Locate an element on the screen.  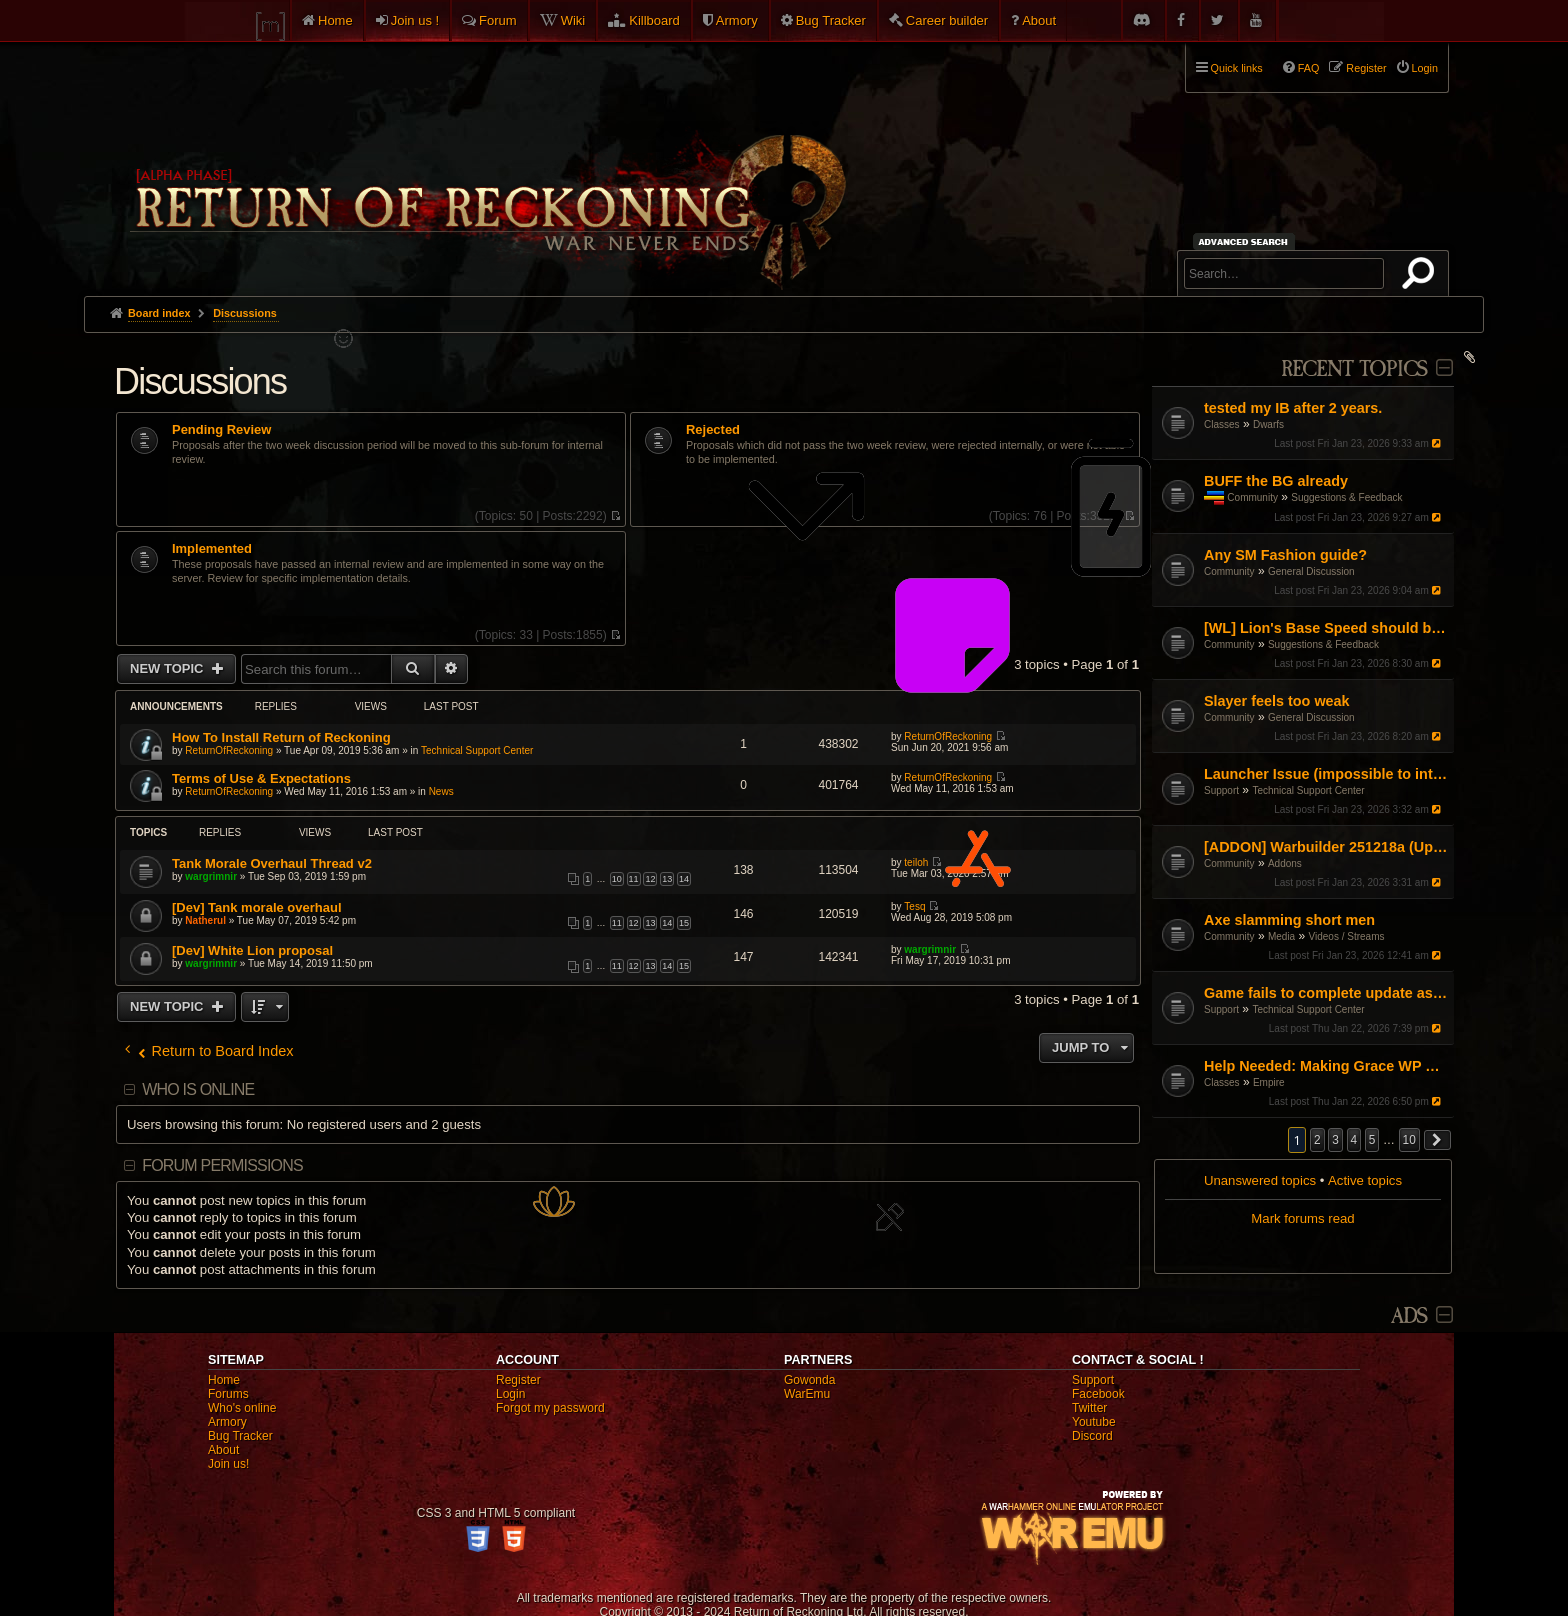
reply to a message or forward content is located at coordinates (806, 502).